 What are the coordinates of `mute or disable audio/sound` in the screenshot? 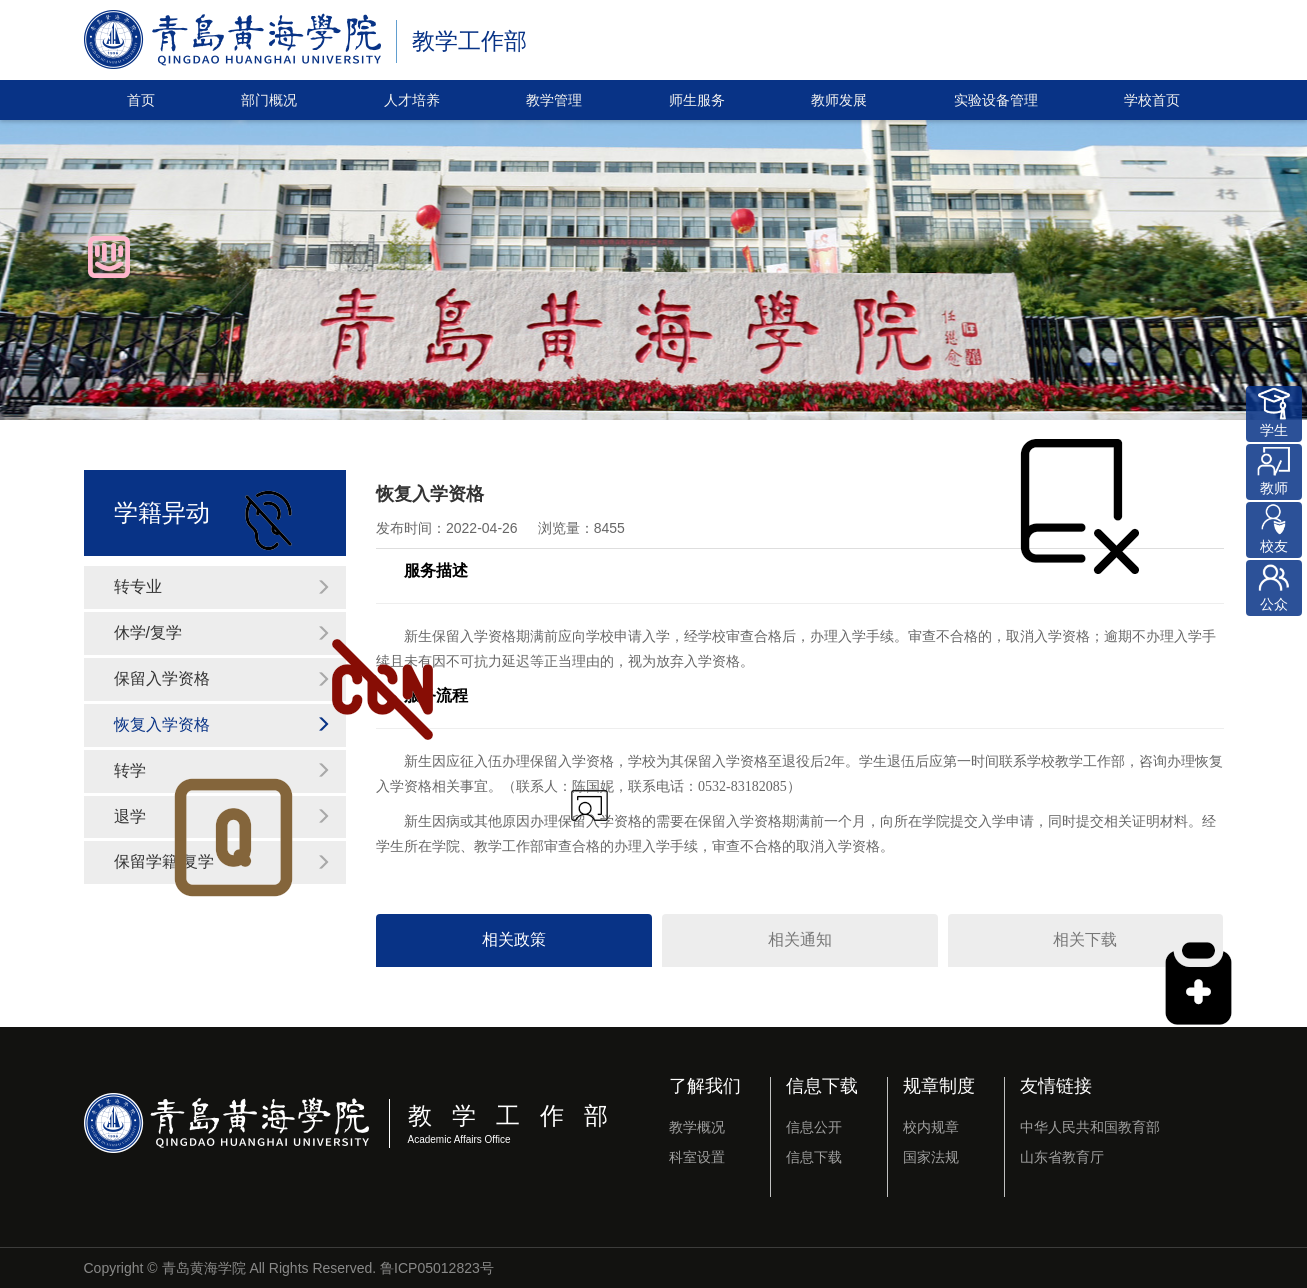 It's located at (268, 520).